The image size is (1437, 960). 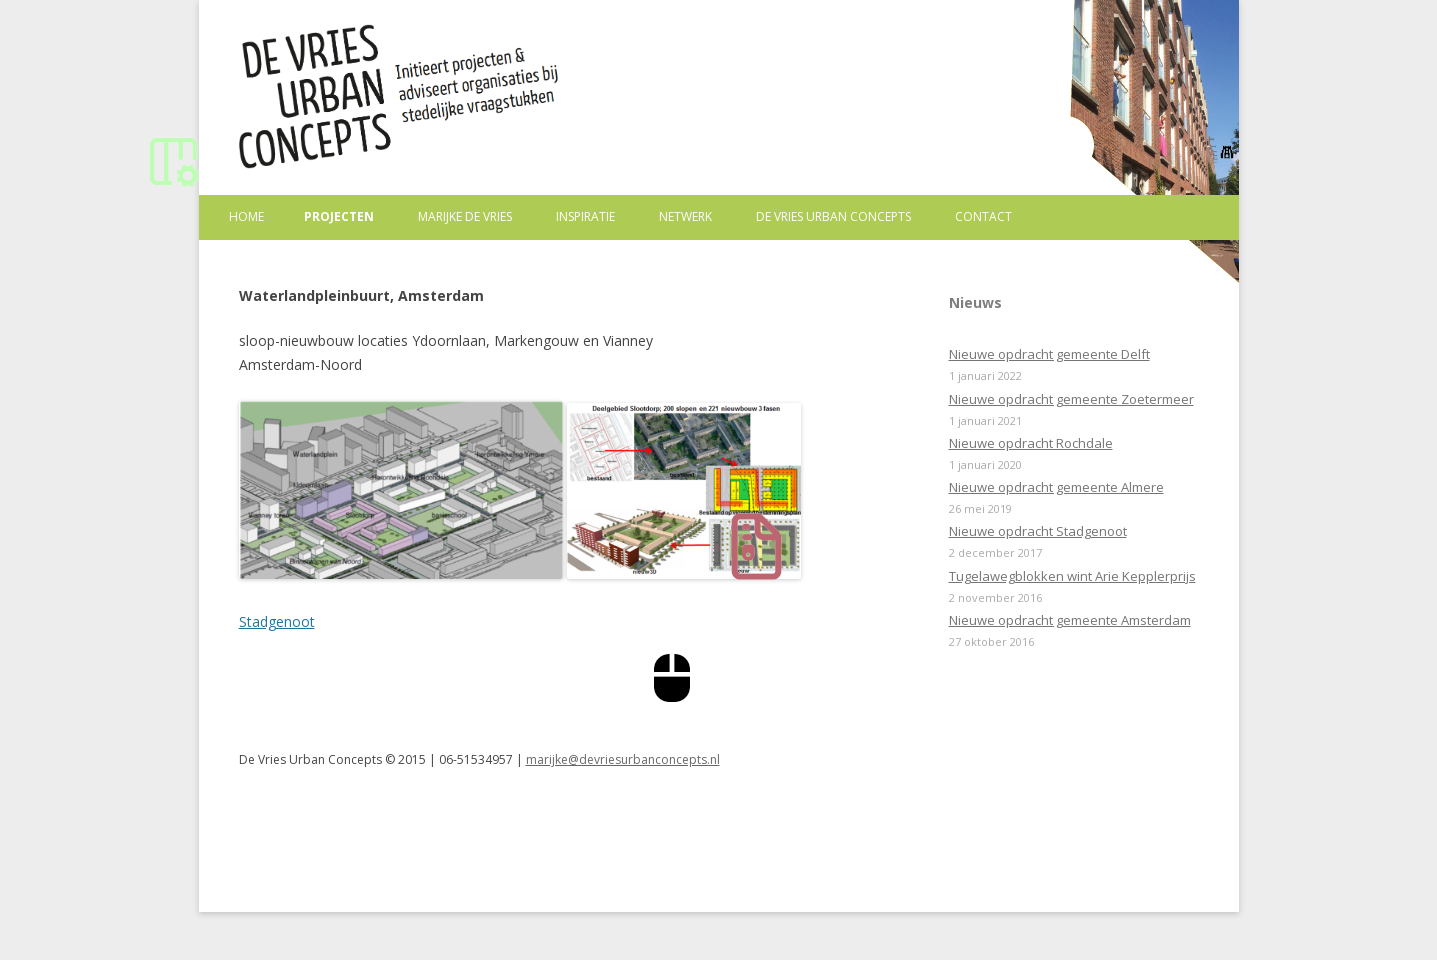 What do you see at coordinates (756, 546) in the screenshot?
I see `view compressed or archived files` at bounding box center [756, 546].